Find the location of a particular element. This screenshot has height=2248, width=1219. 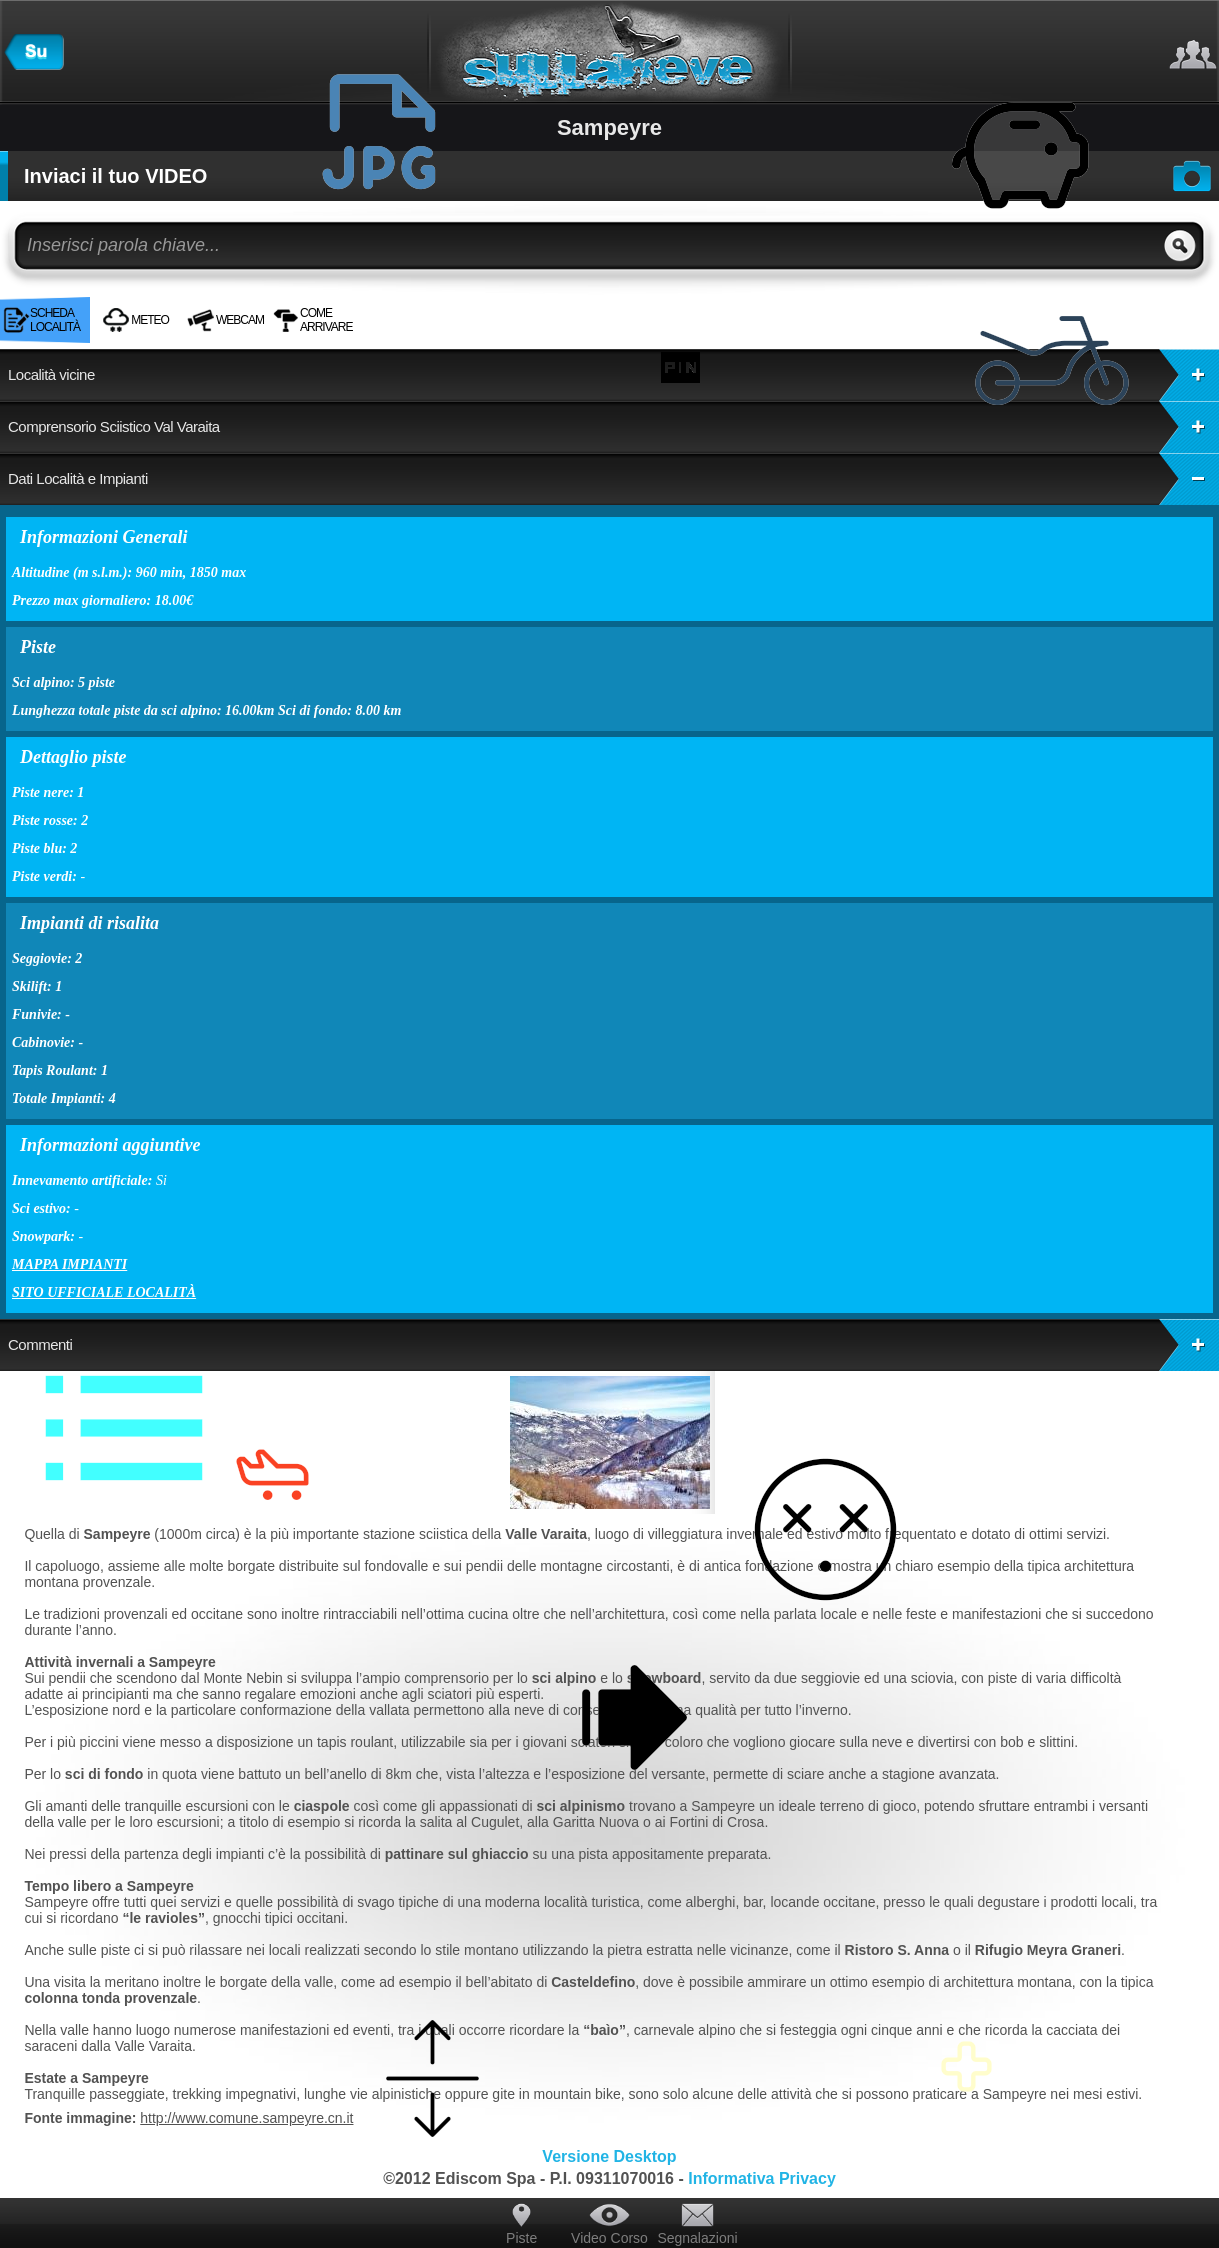

proceed to the next step is located at coordinates (630, 1717).